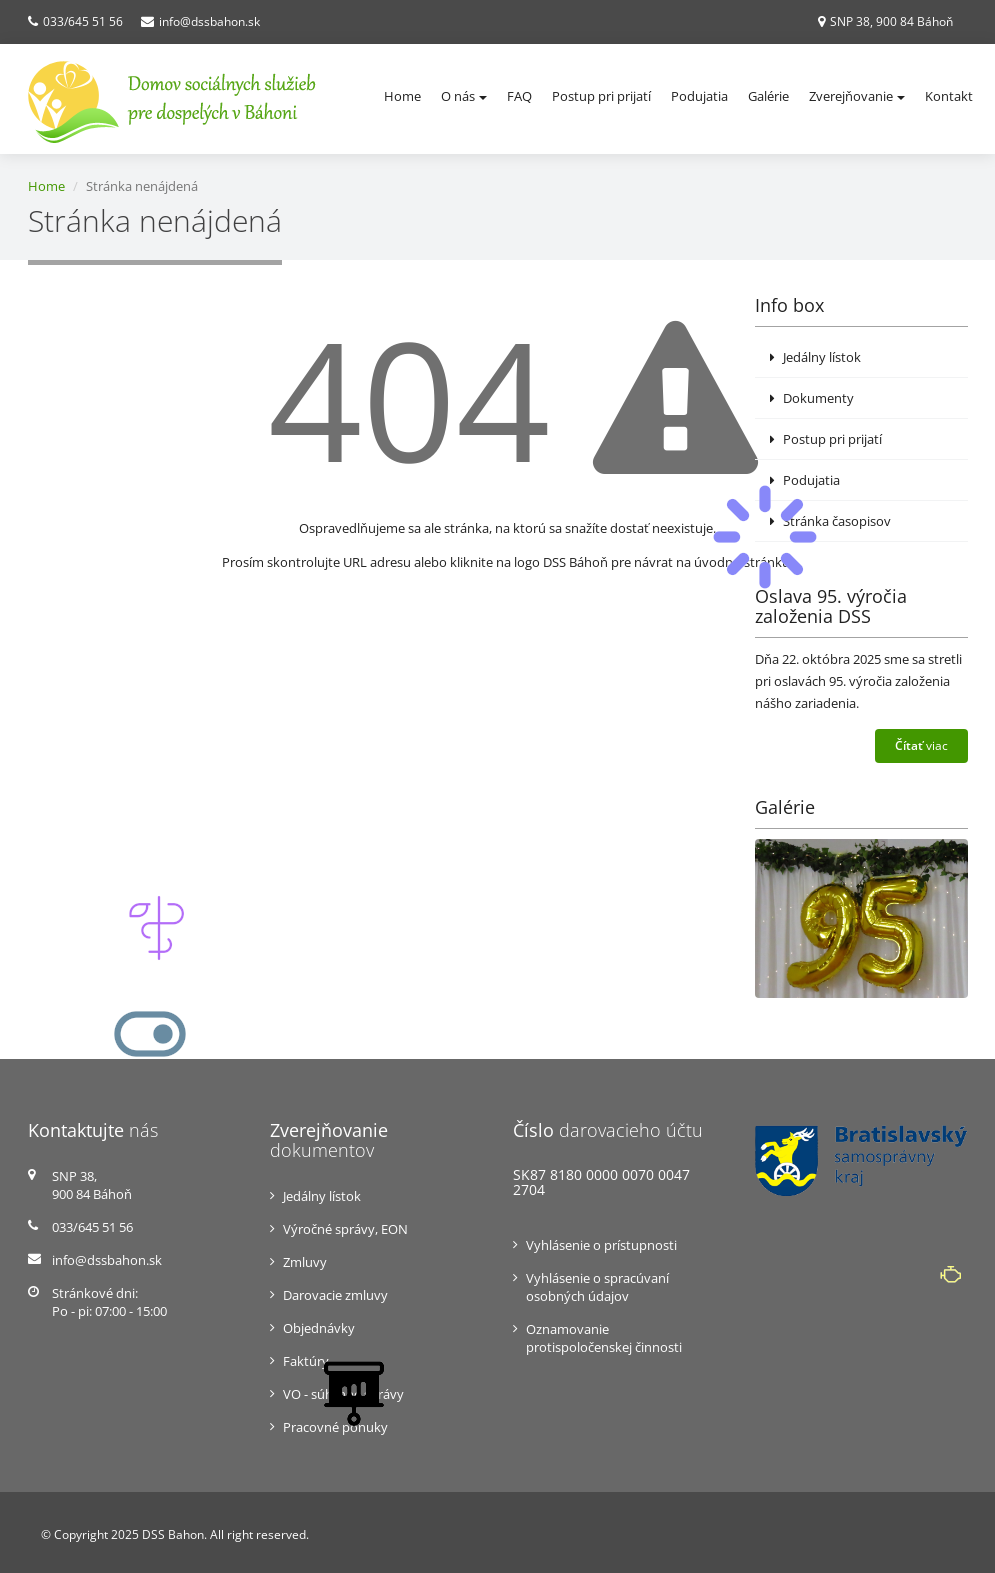 The width and height of the screenshot is (995, 1573). I want to click on access health or medical services, so click(159, 928).